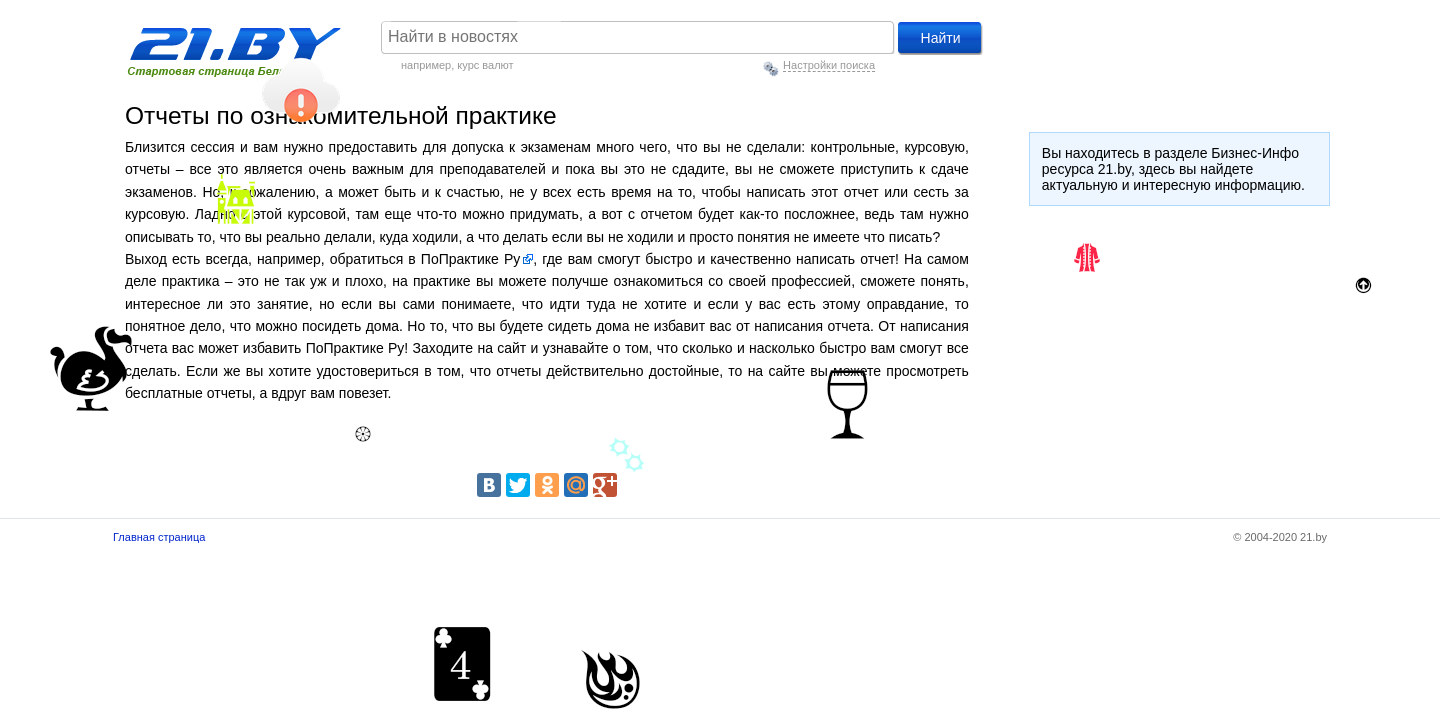 The image size is (1440, 720). Describe the element at coordinates (462, 664) in the screenshot. I see `play the four of clubs card` at that location.